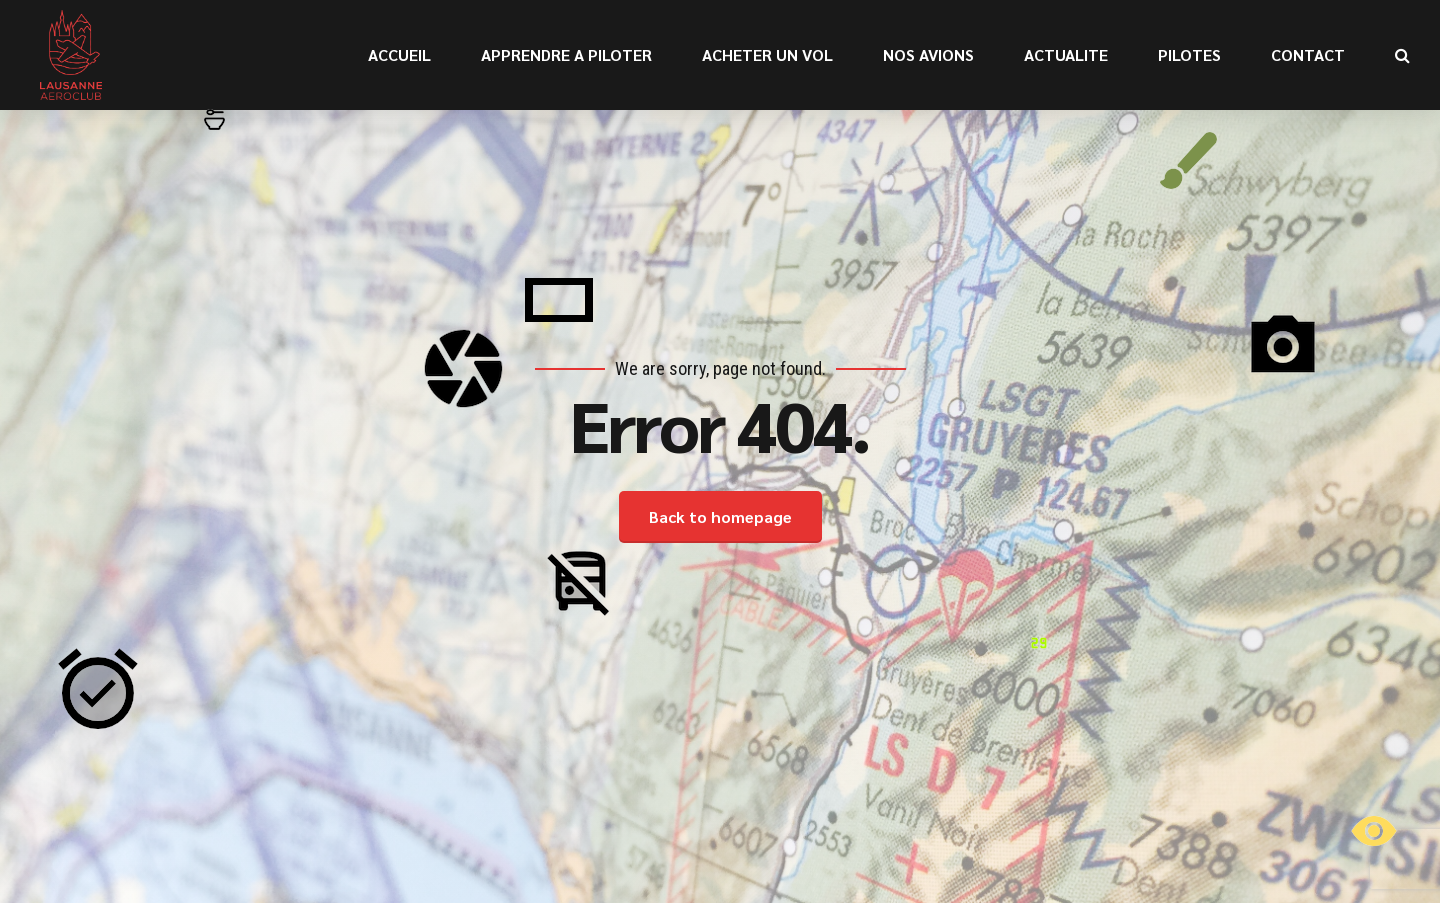 The width and height of the screenshot is (1440, 903). I want to click on access food or recipe features, so click(214, 119).